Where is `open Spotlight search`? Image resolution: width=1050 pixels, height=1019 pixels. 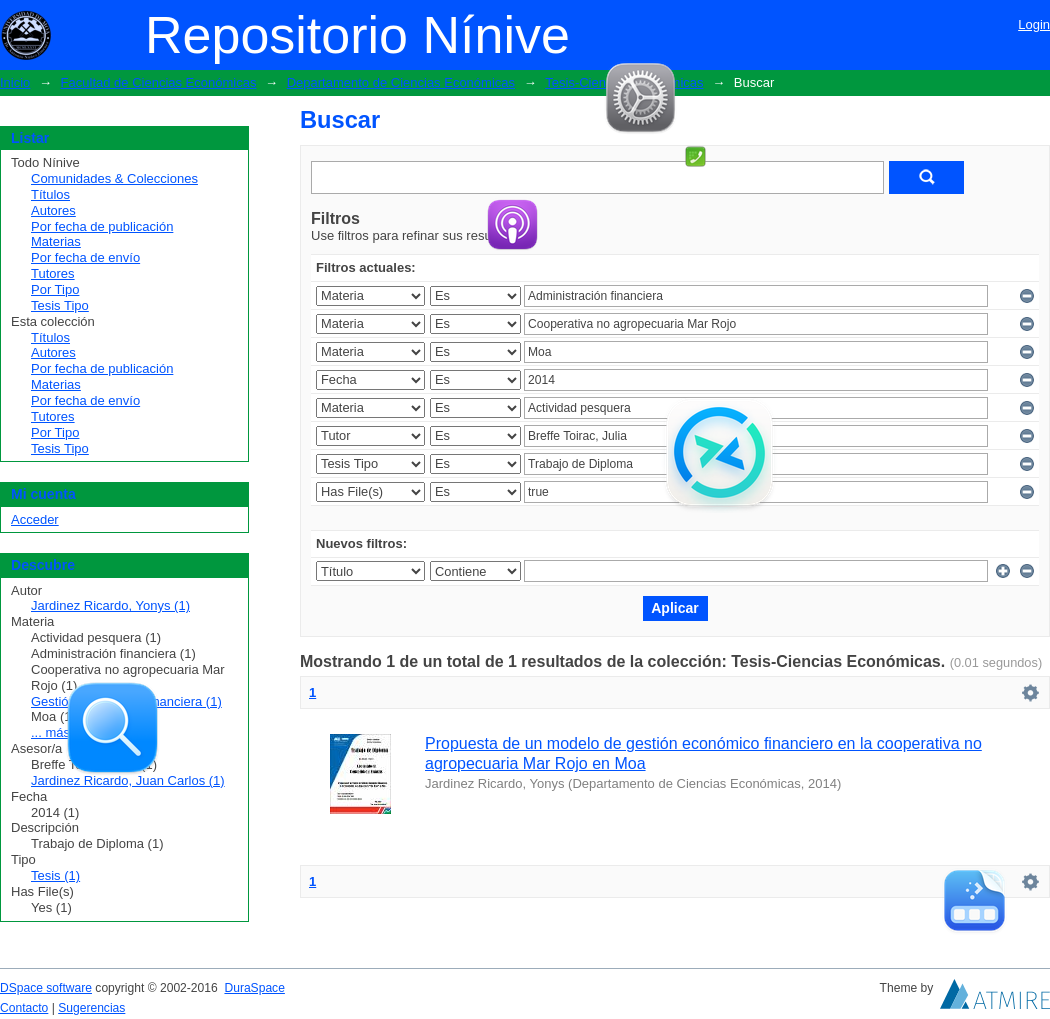
open Spotlight search is located at coordinates (112, 727).